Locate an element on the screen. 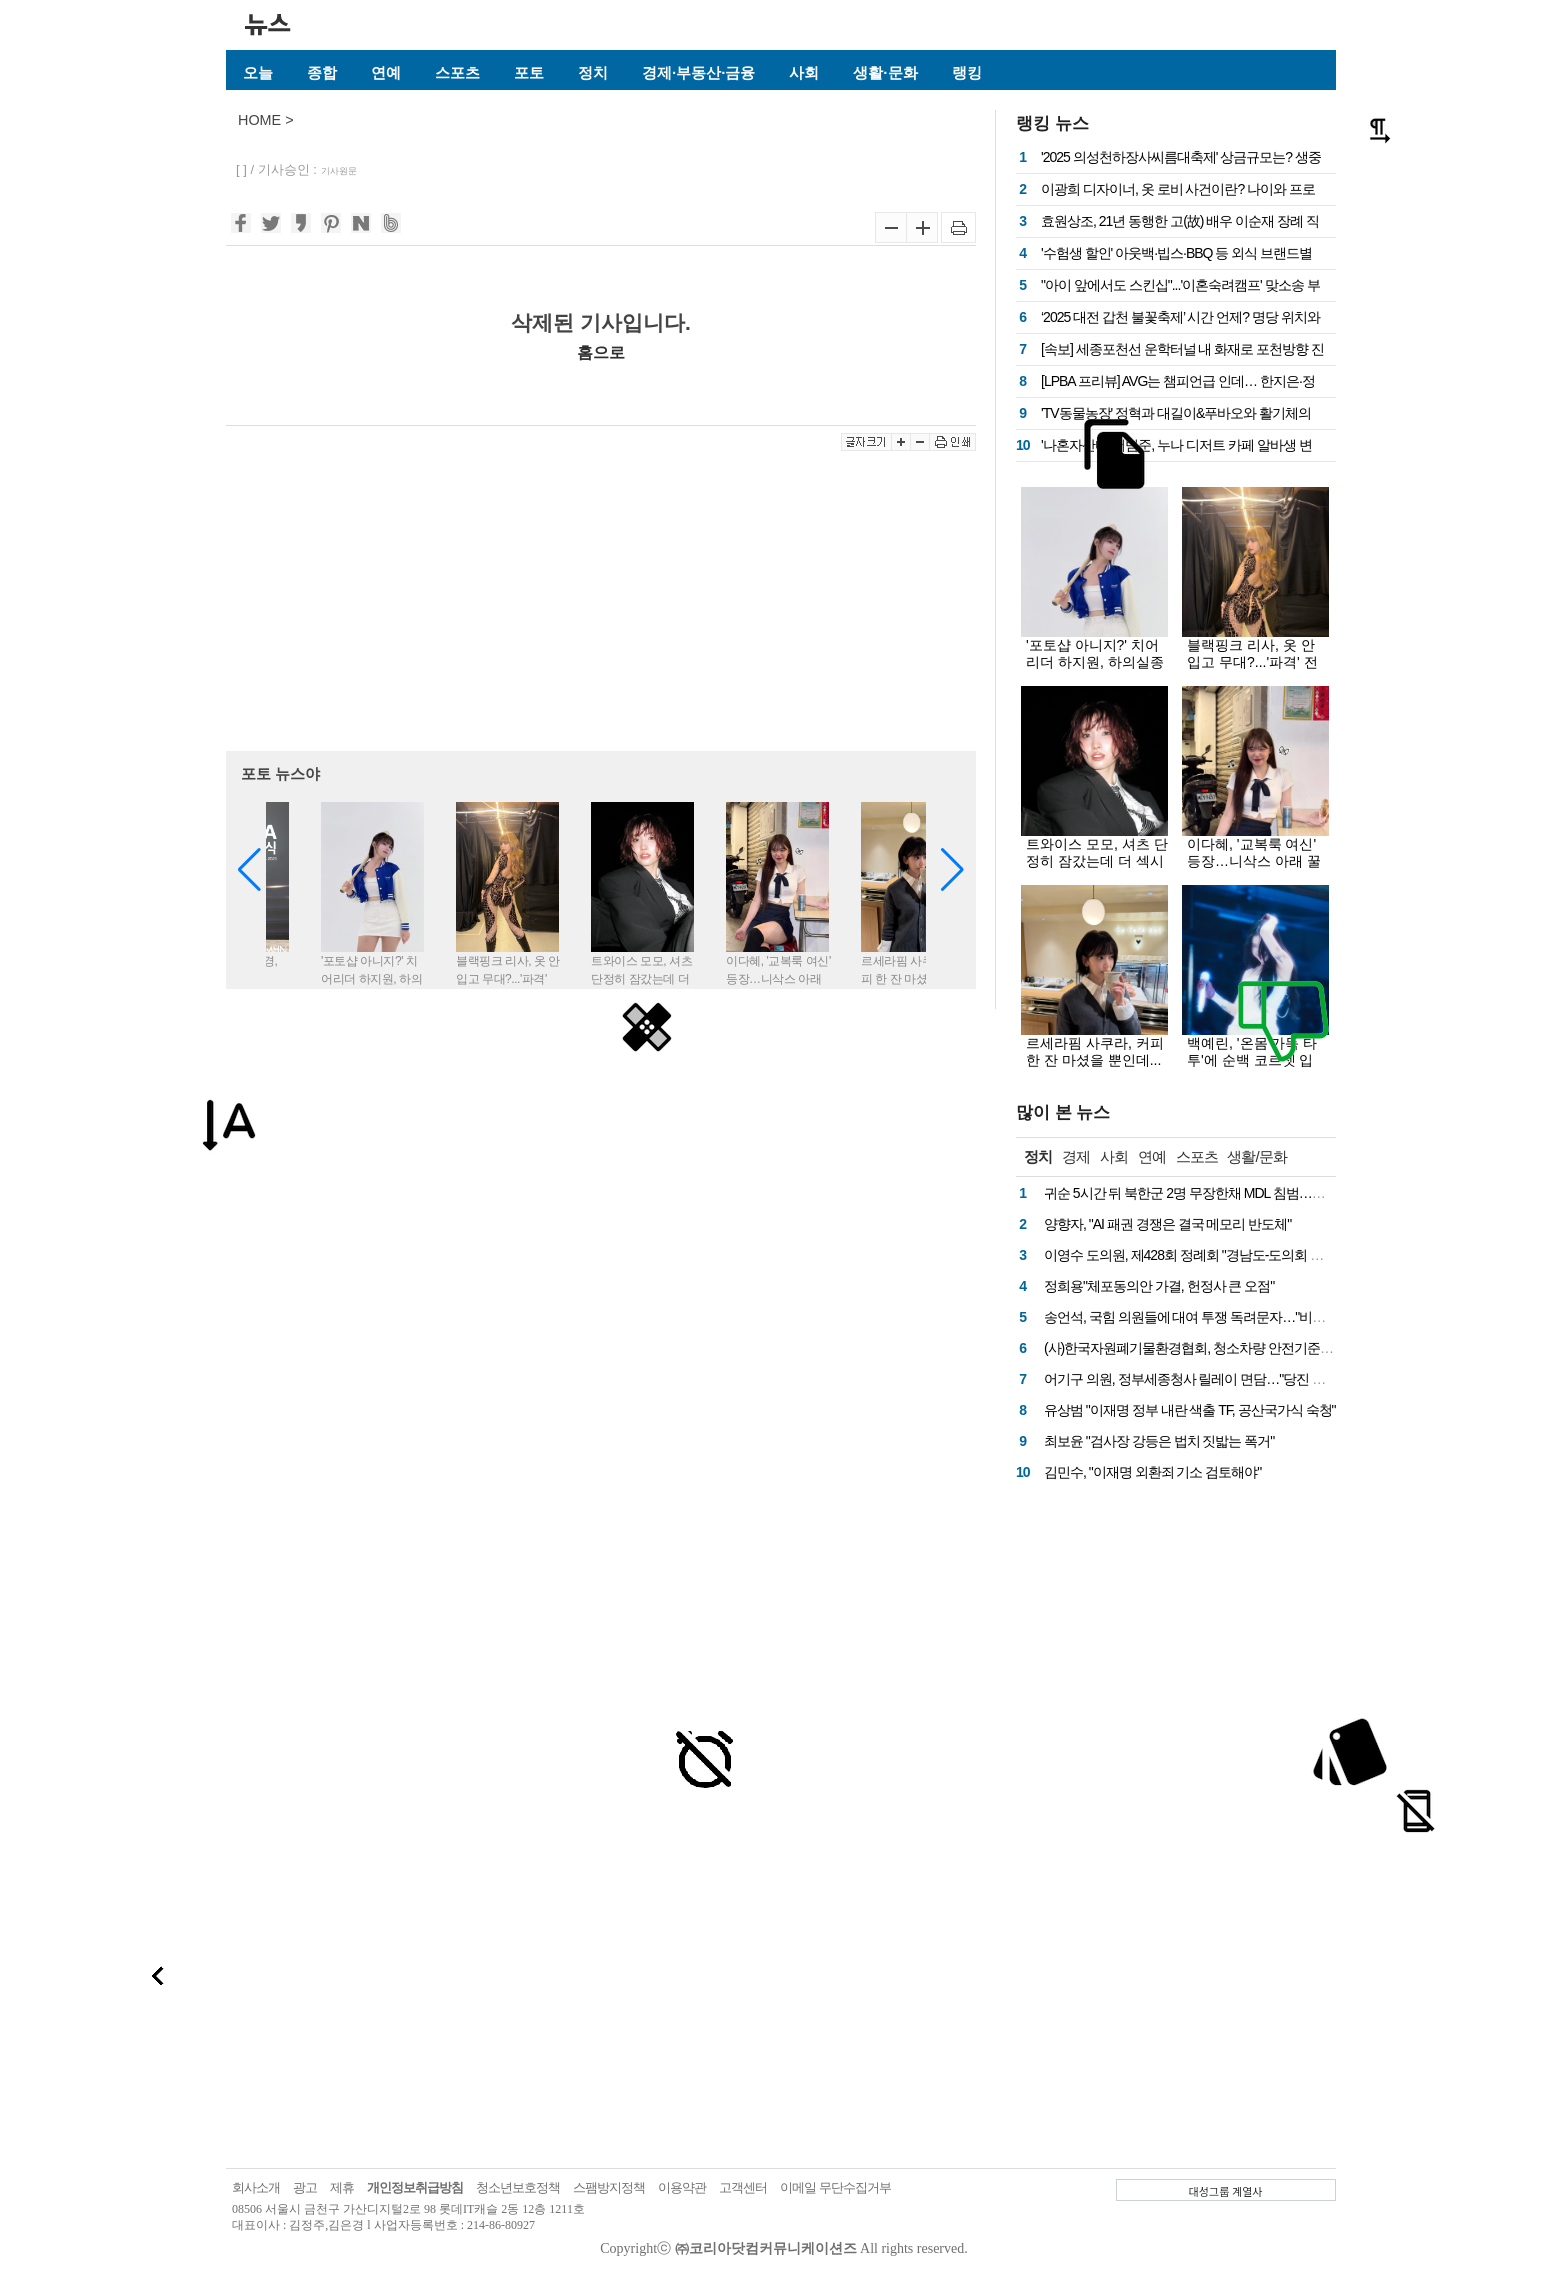 The image size is (1562, 2270). go back to the previous screen is located at coordinates (158, 1976).